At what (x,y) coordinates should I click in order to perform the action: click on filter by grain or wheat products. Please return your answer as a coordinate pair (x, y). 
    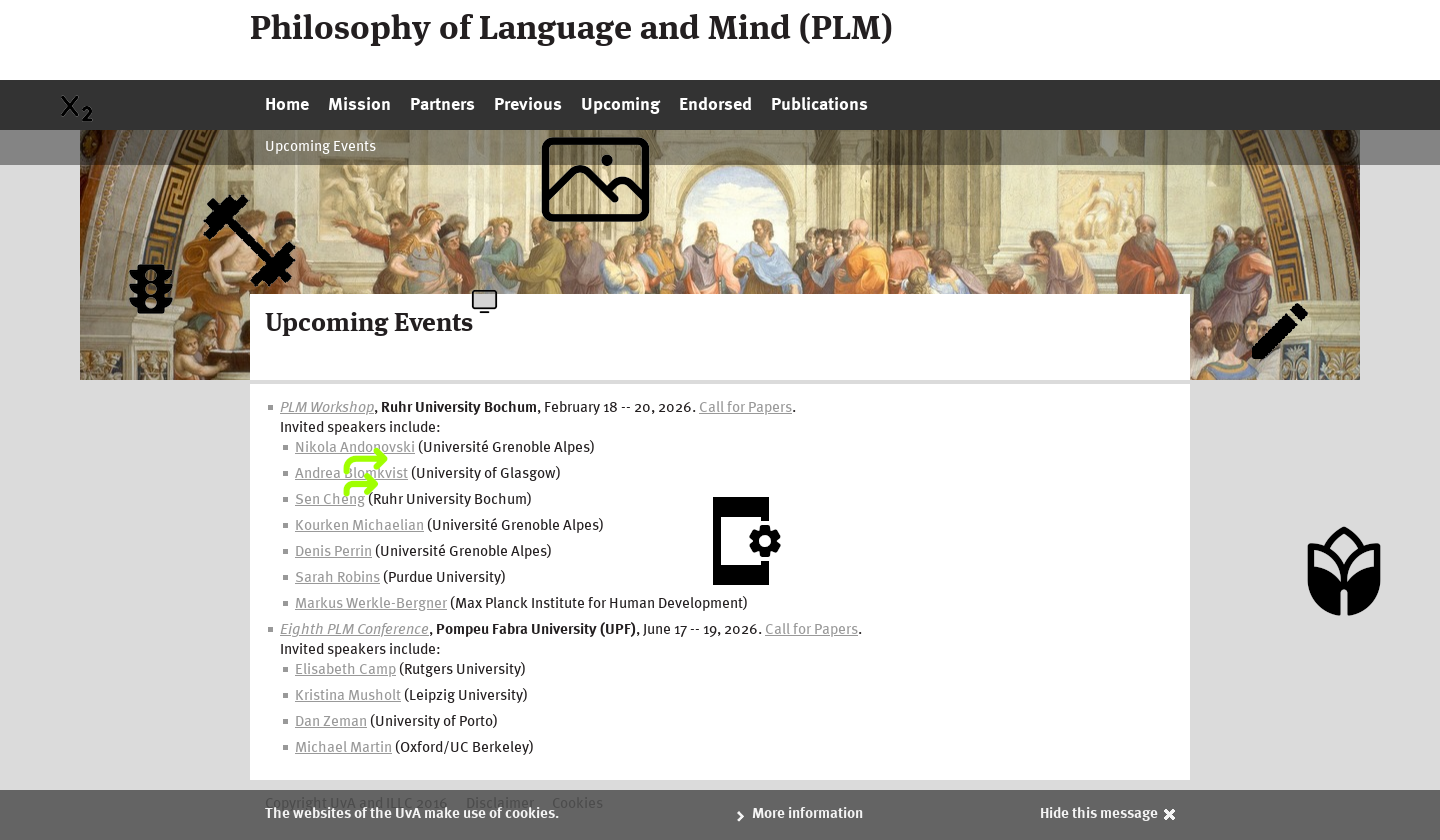
    Looking at the image, I should click on (1344, 573).